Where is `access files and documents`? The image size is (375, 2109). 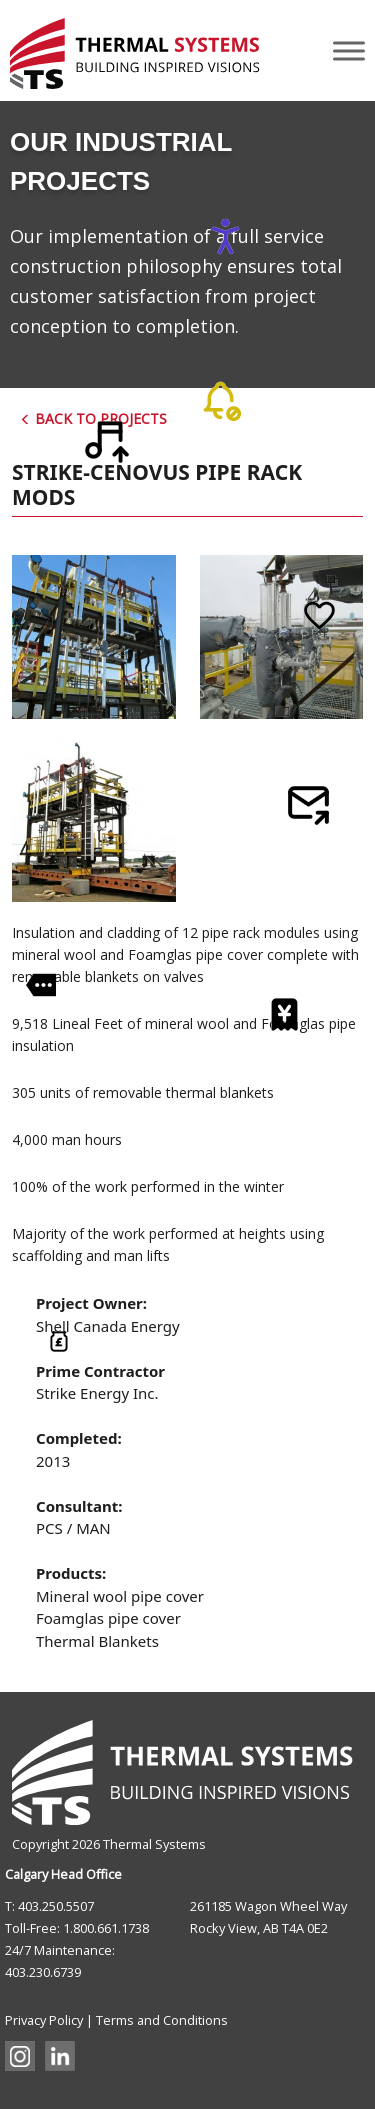
access files and documents is located at coordinates (282, 710).